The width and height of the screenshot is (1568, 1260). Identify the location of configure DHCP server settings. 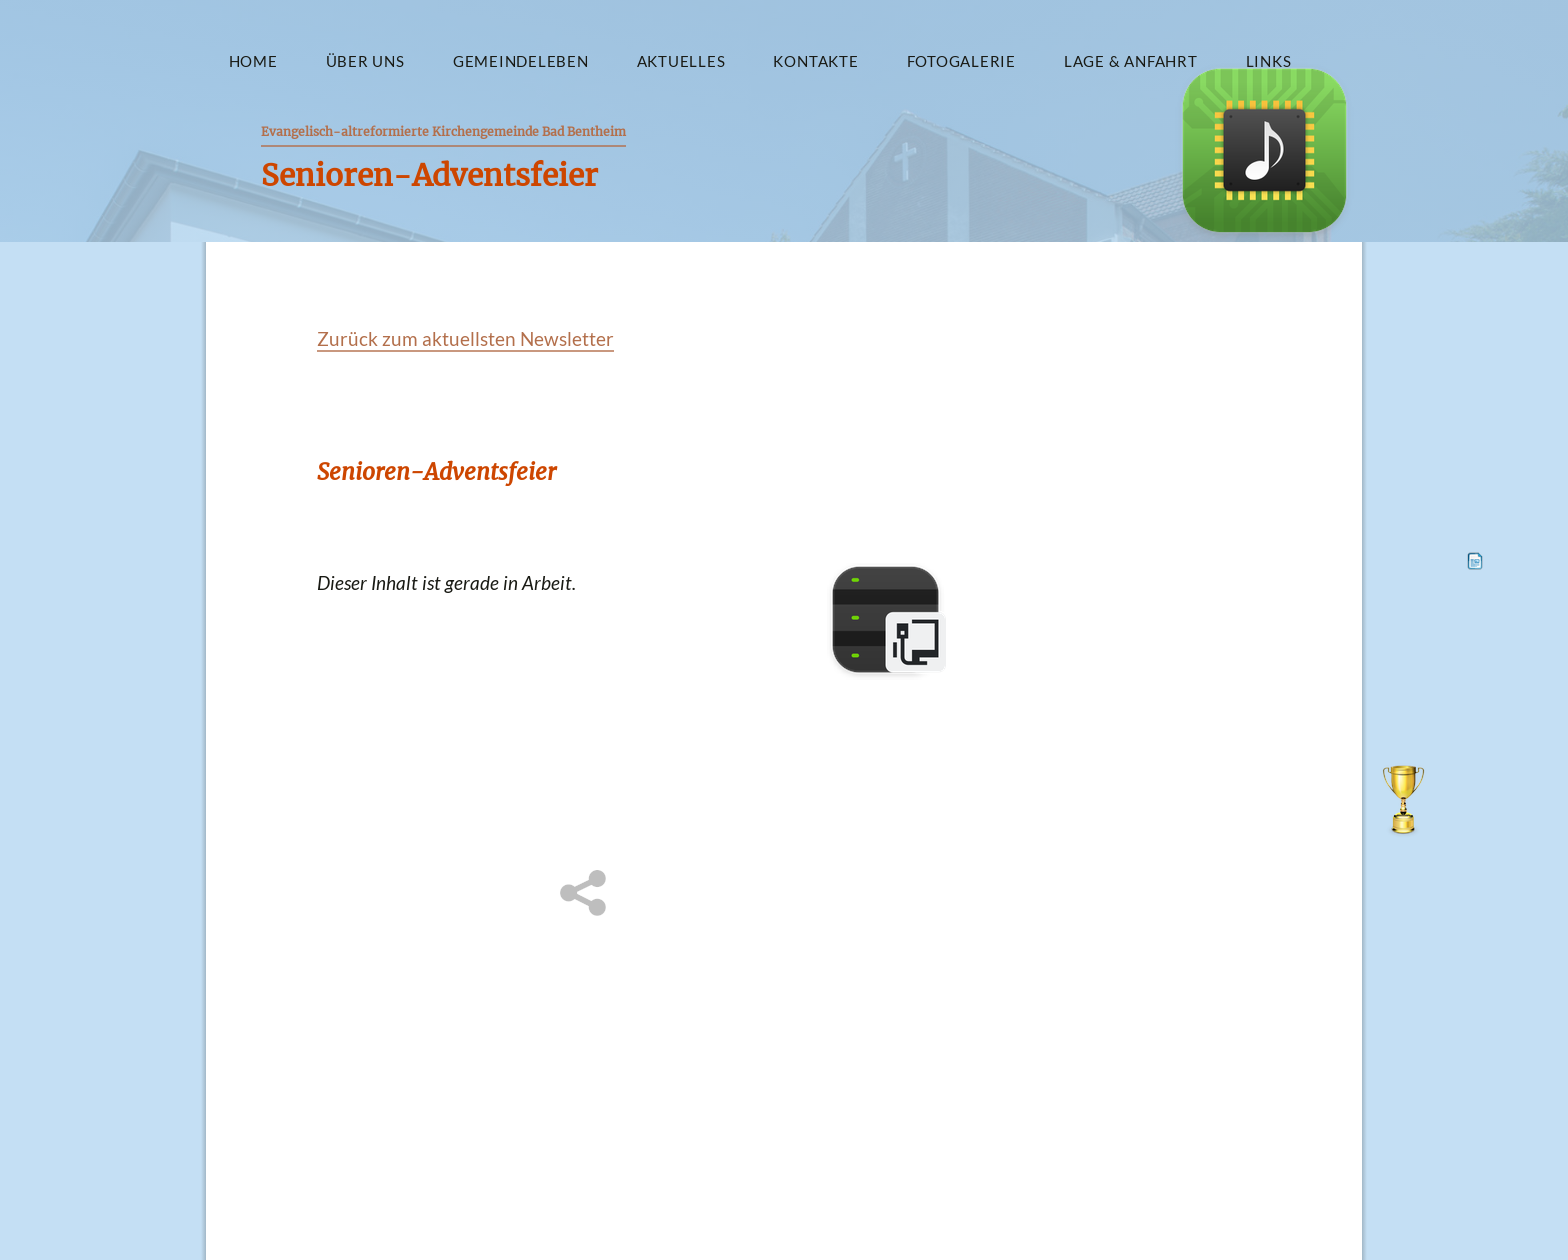
(886, 621).